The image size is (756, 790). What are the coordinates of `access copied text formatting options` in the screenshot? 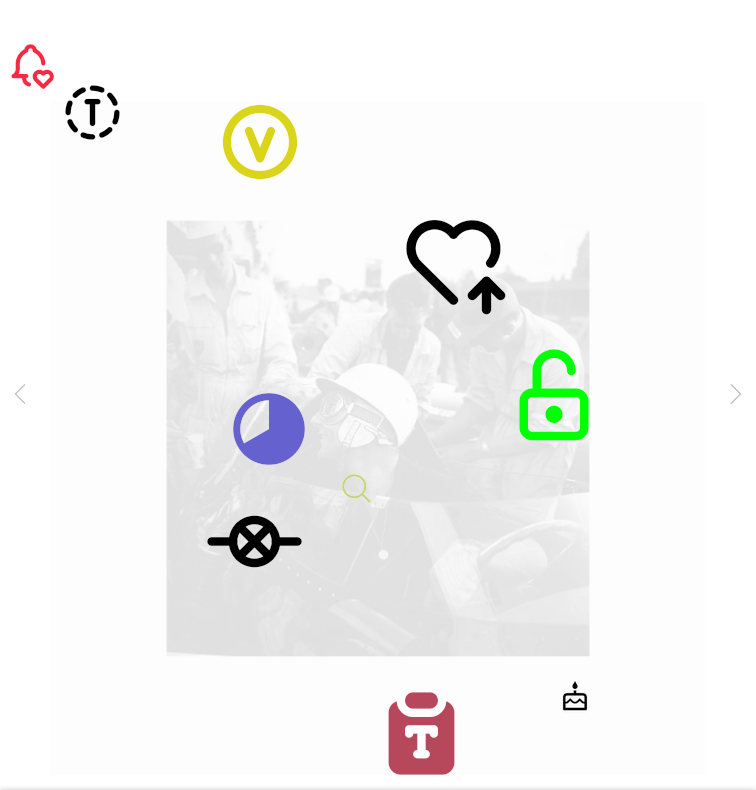 It's located at (421, 733).